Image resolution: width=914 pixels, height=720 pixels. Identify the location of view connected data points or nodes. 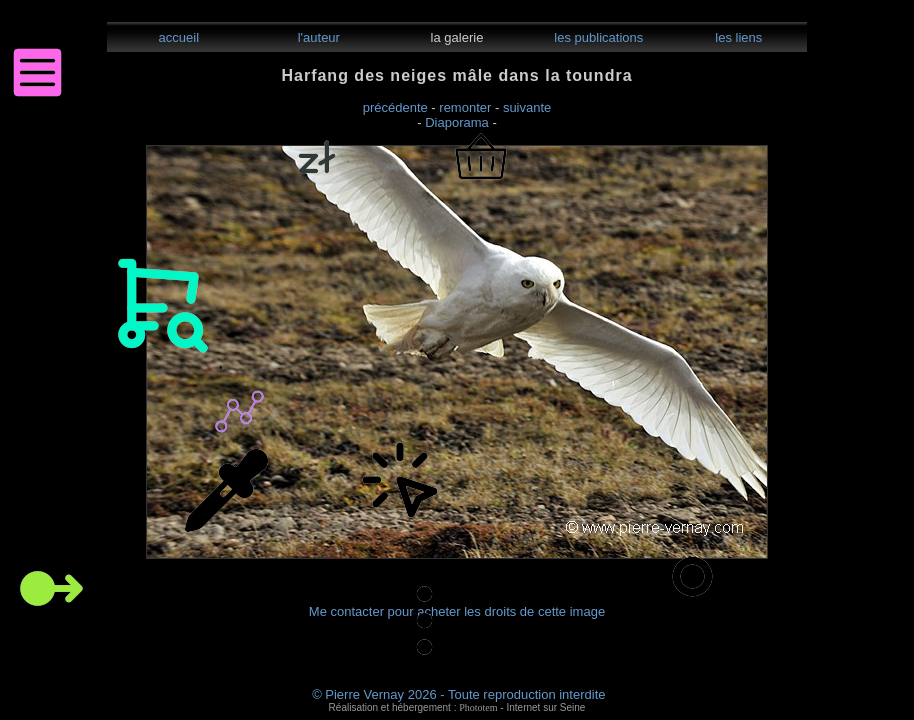
(239, 411).